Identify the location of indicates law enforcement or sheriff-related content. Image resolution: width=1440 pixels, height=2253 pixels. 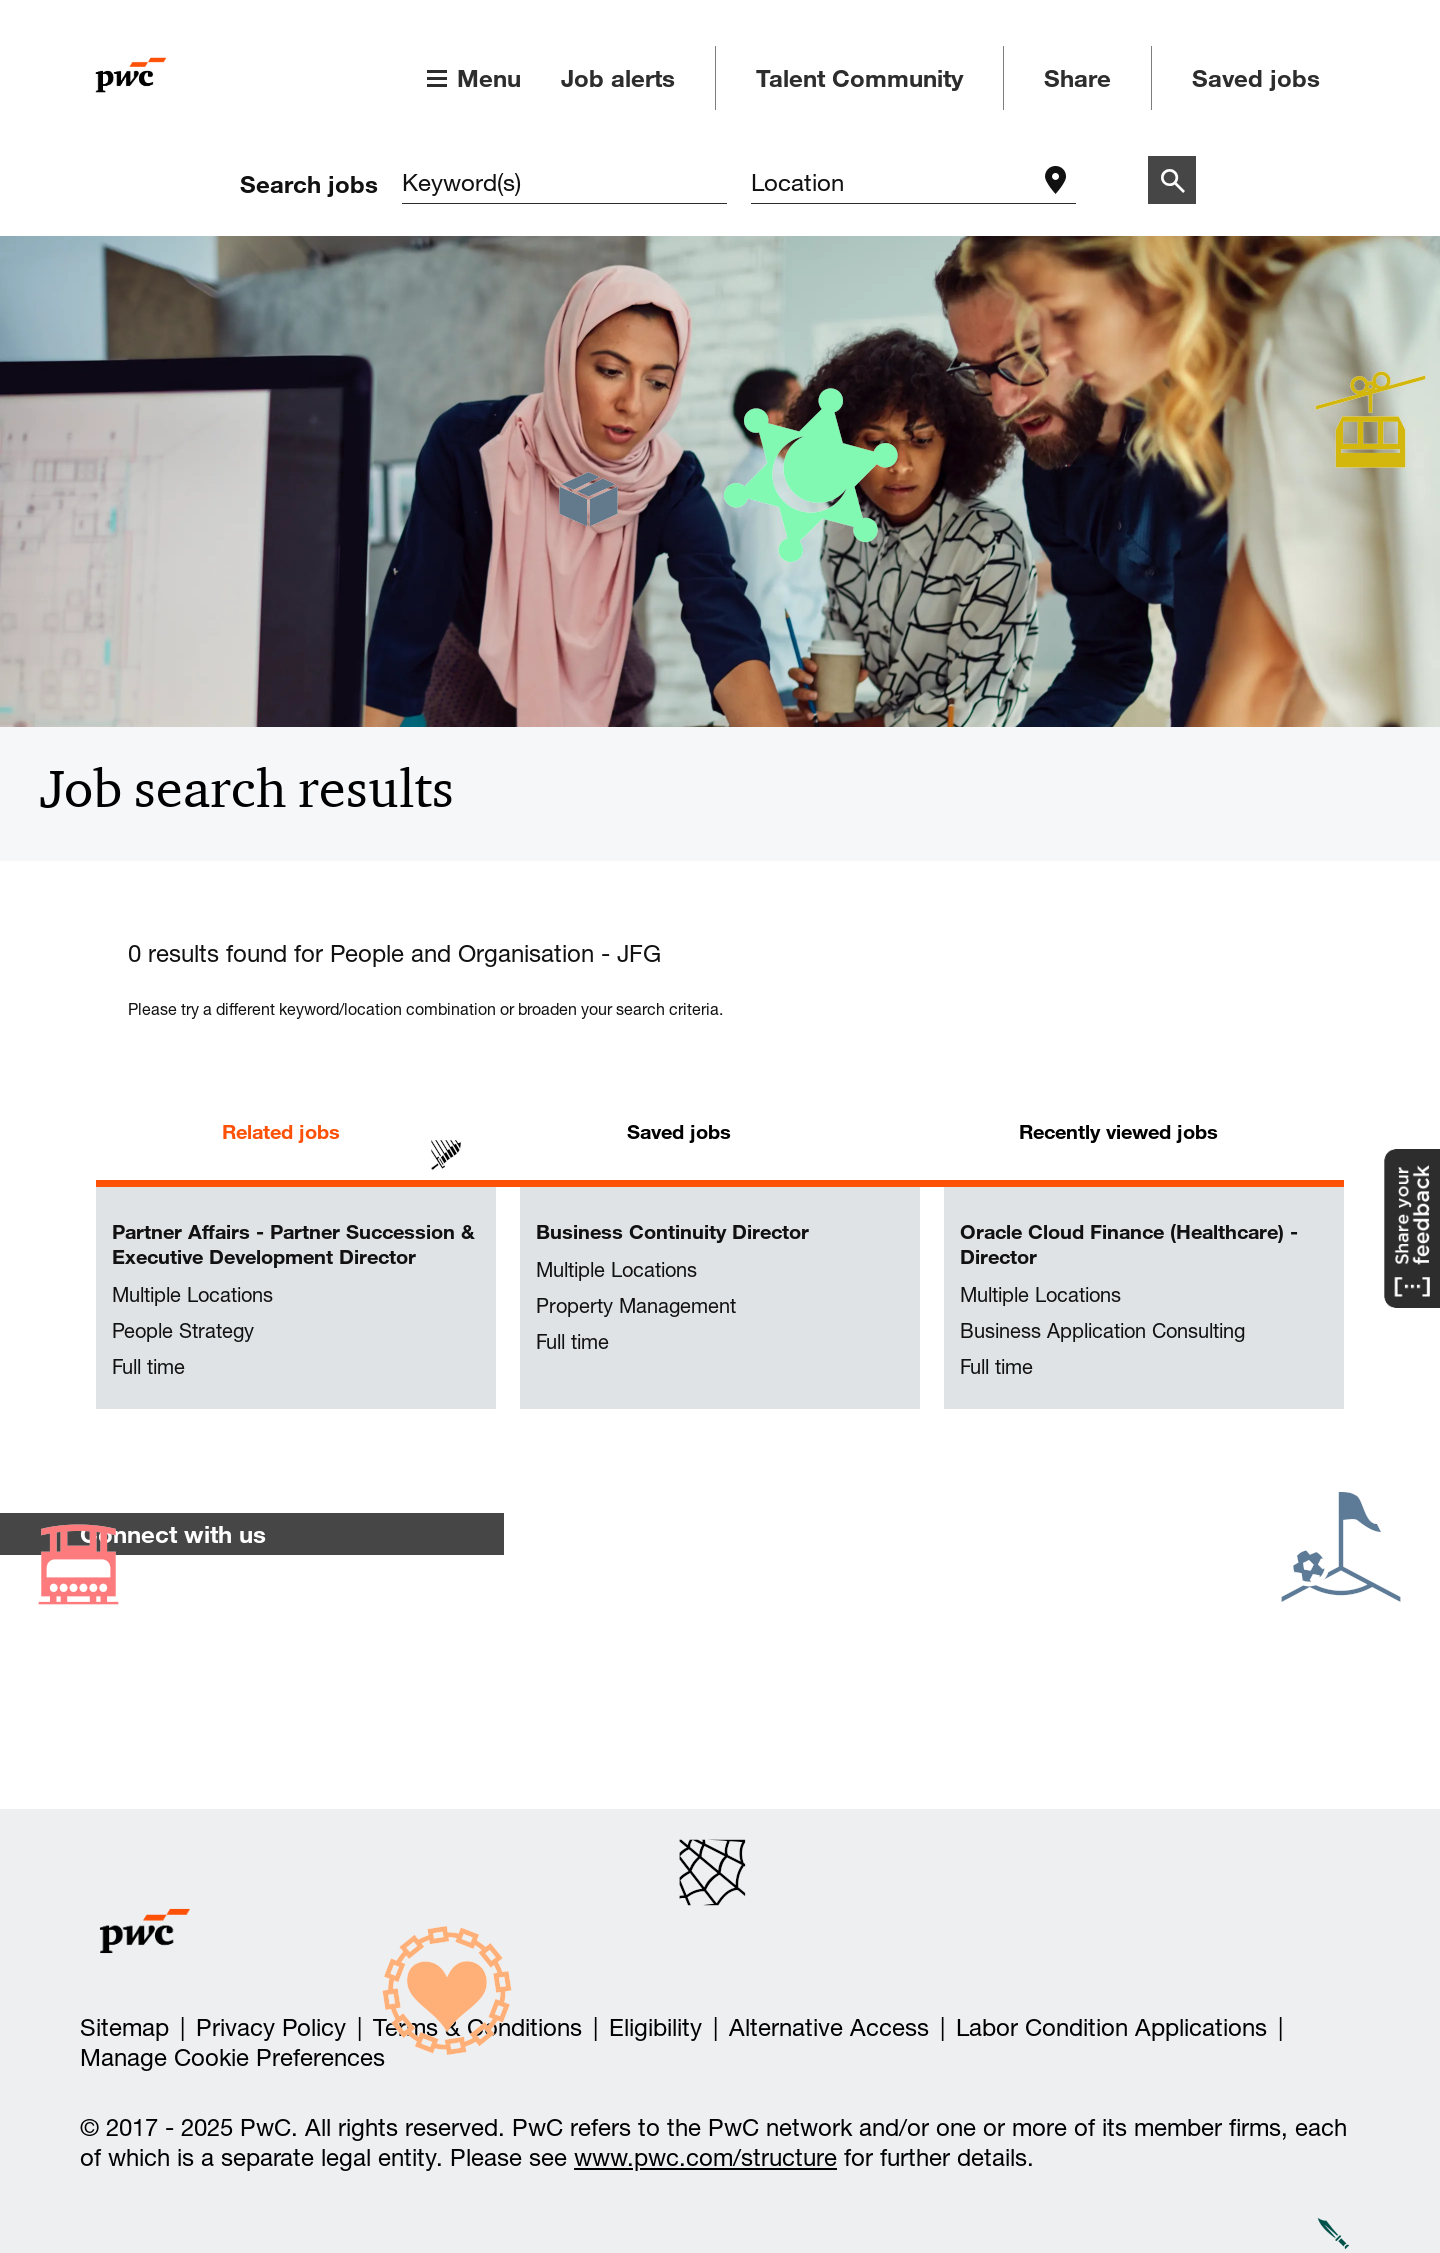
(811, 474).